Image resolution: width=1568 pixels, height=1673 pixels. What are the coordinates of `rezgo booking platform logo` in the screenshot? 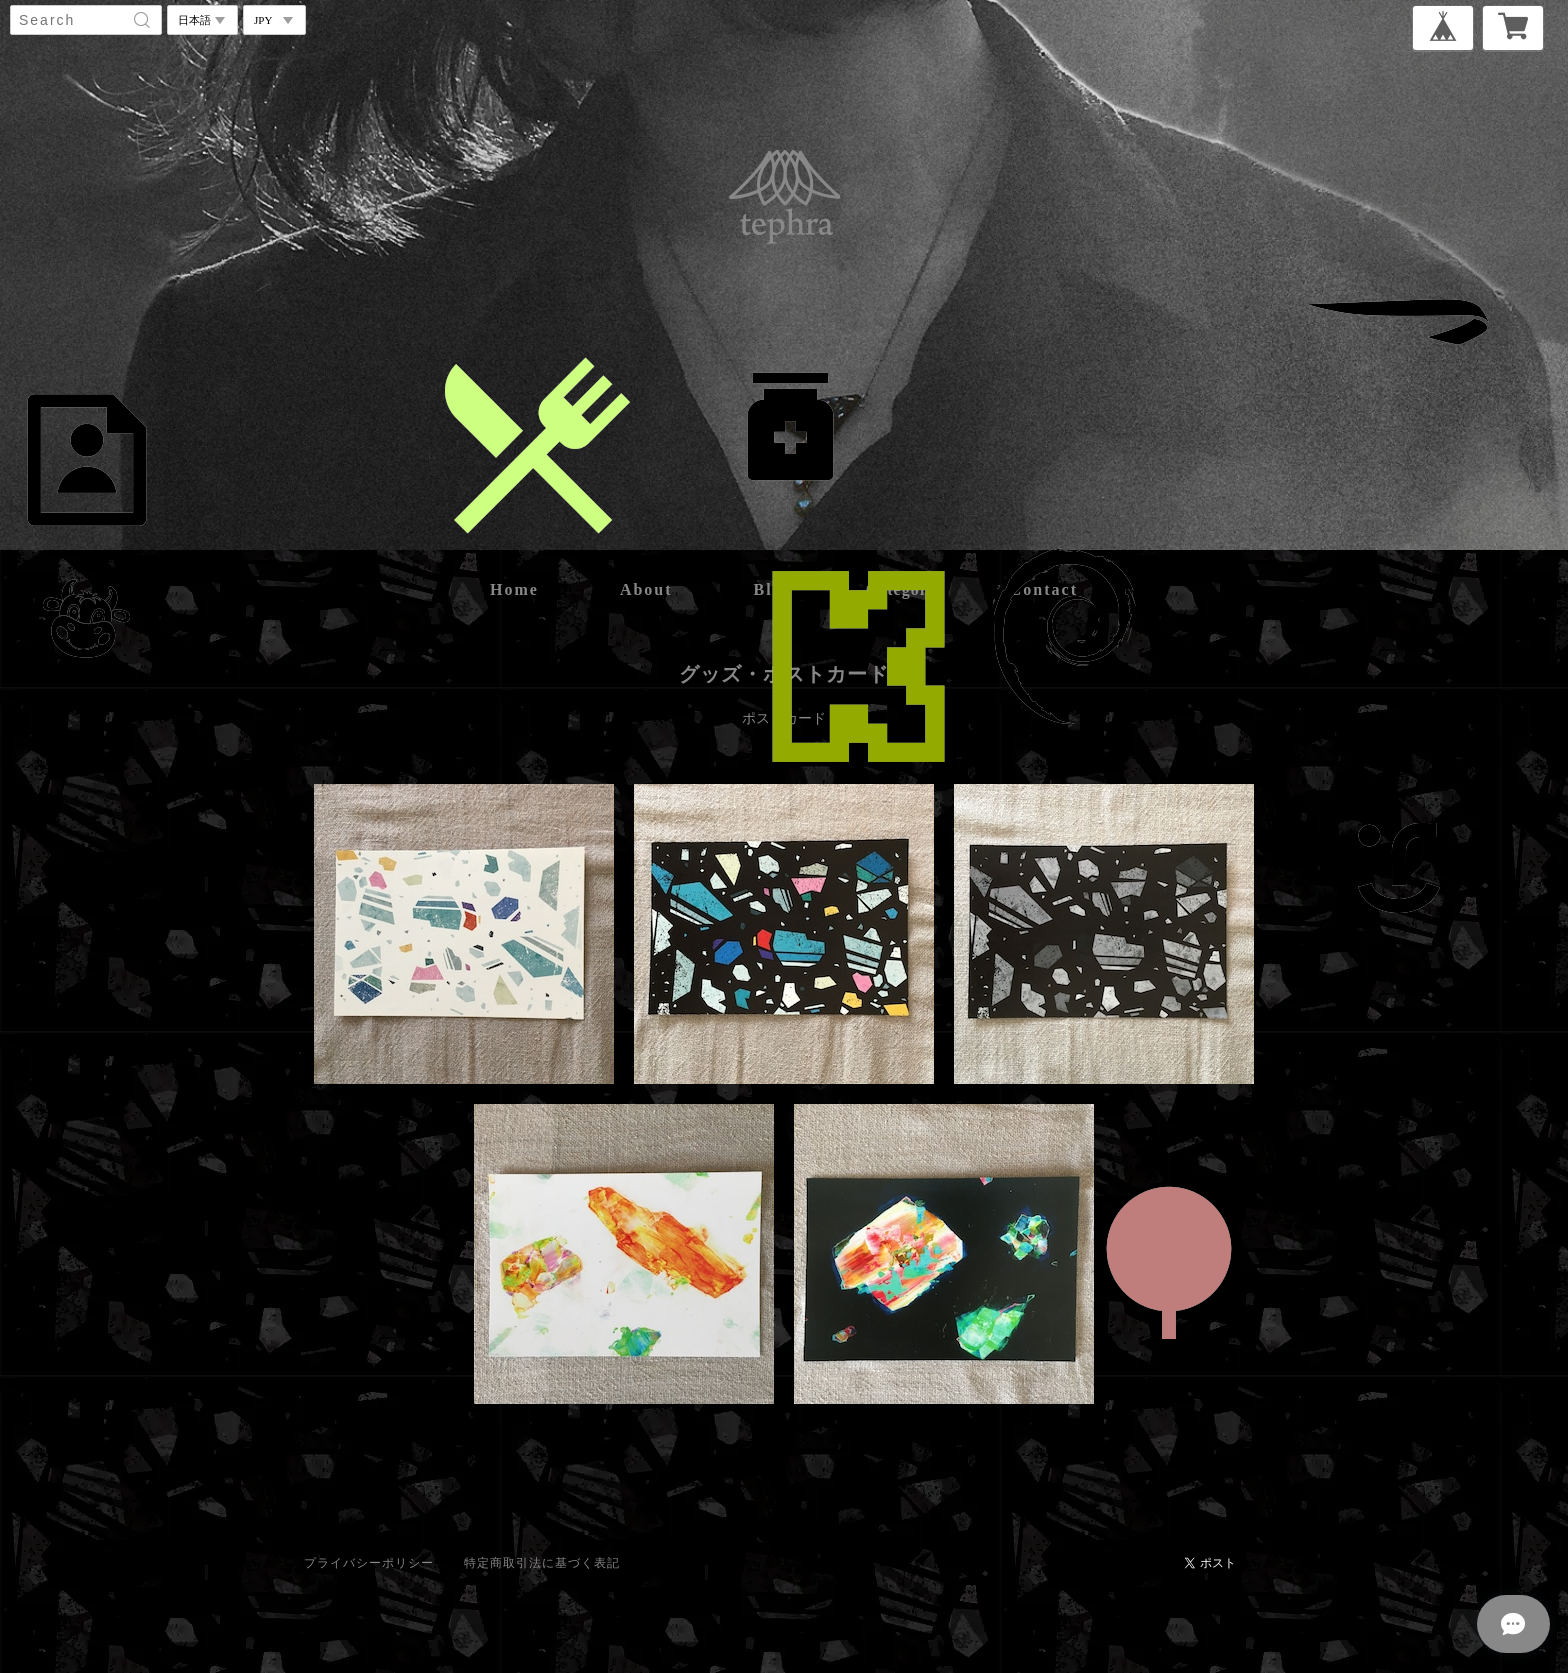 It's located at (1399, 868).